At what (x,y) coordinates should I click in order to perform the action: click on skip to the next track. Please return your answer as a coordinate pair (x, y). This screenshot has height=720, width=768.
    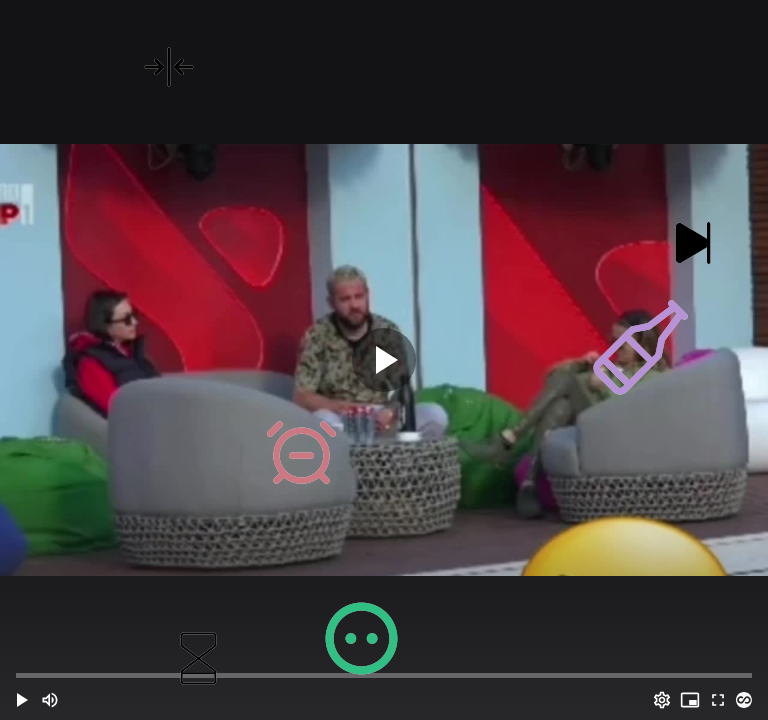
    Looking at the image, I should click on (693, 243).